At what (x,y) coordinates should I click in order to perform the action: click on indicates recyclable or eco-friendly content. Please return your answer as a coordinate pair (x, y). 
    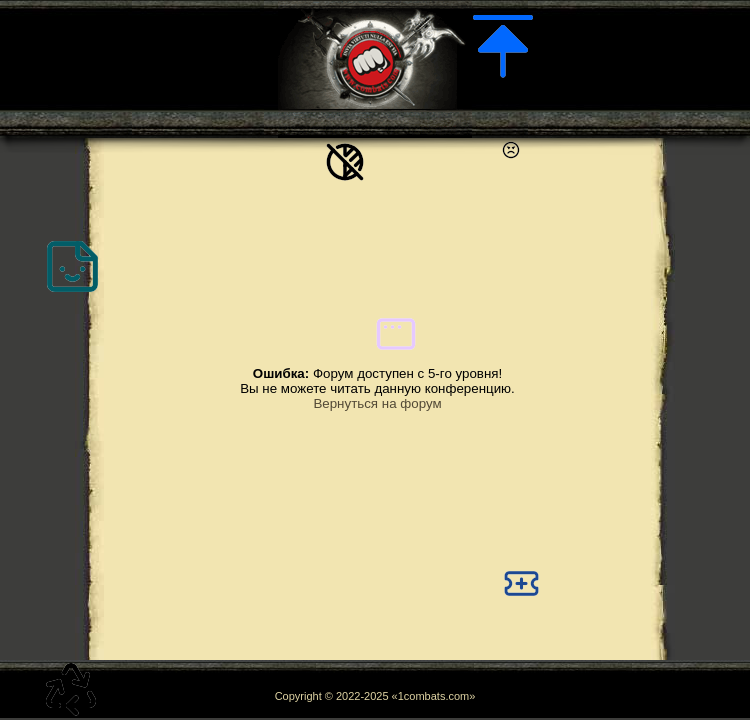
    Looking at the image, I should click on (71, 688).